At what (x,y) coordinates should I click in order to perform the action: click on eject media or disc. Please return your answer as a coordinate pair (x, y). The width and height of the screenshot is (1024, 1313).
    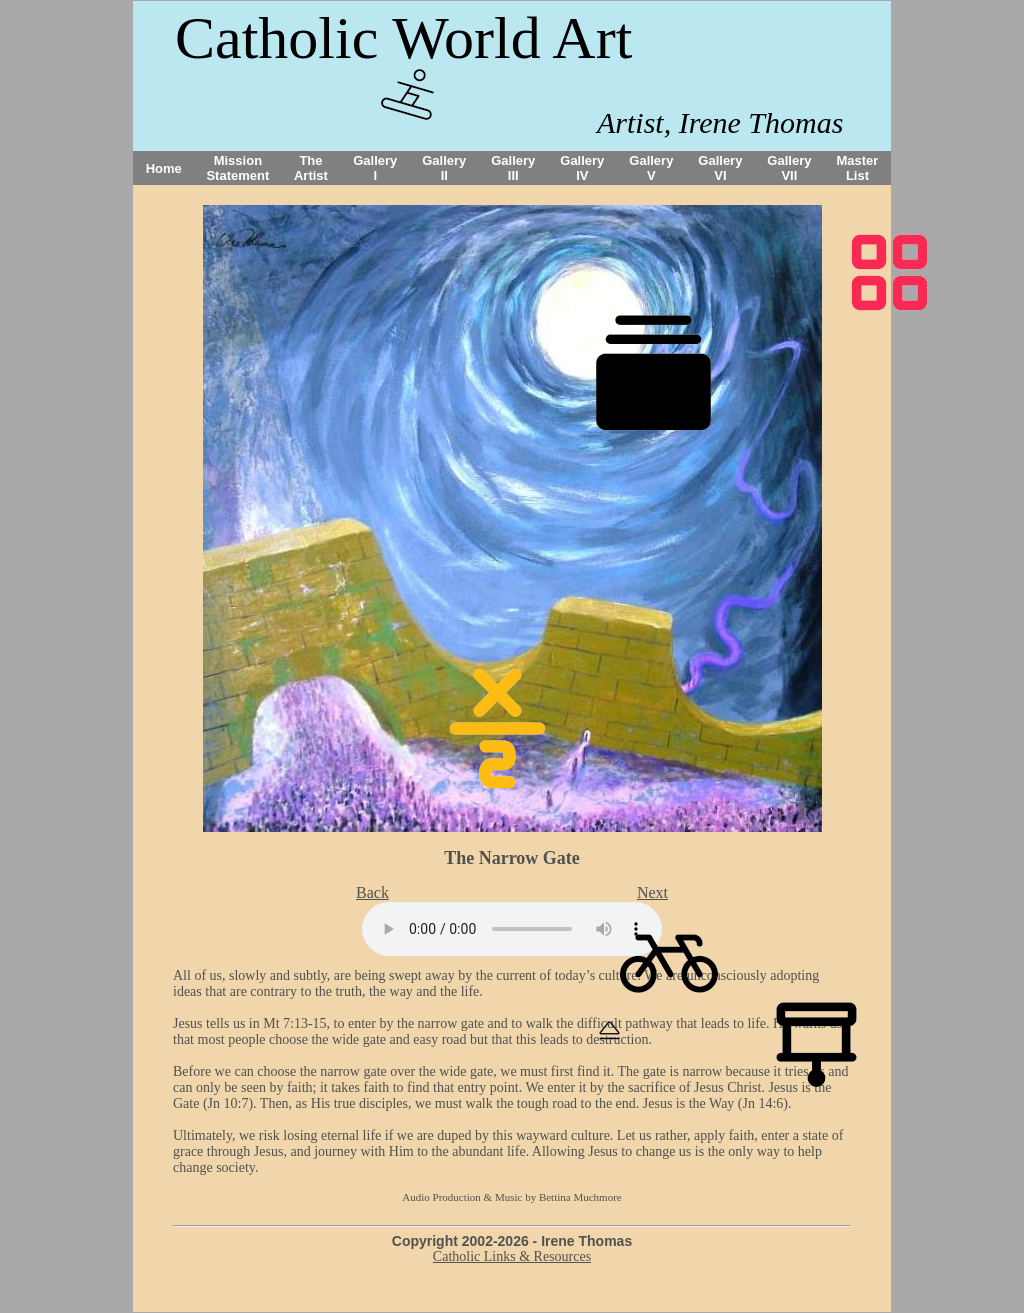
    Looking at the image, I should click on (609, 1031).